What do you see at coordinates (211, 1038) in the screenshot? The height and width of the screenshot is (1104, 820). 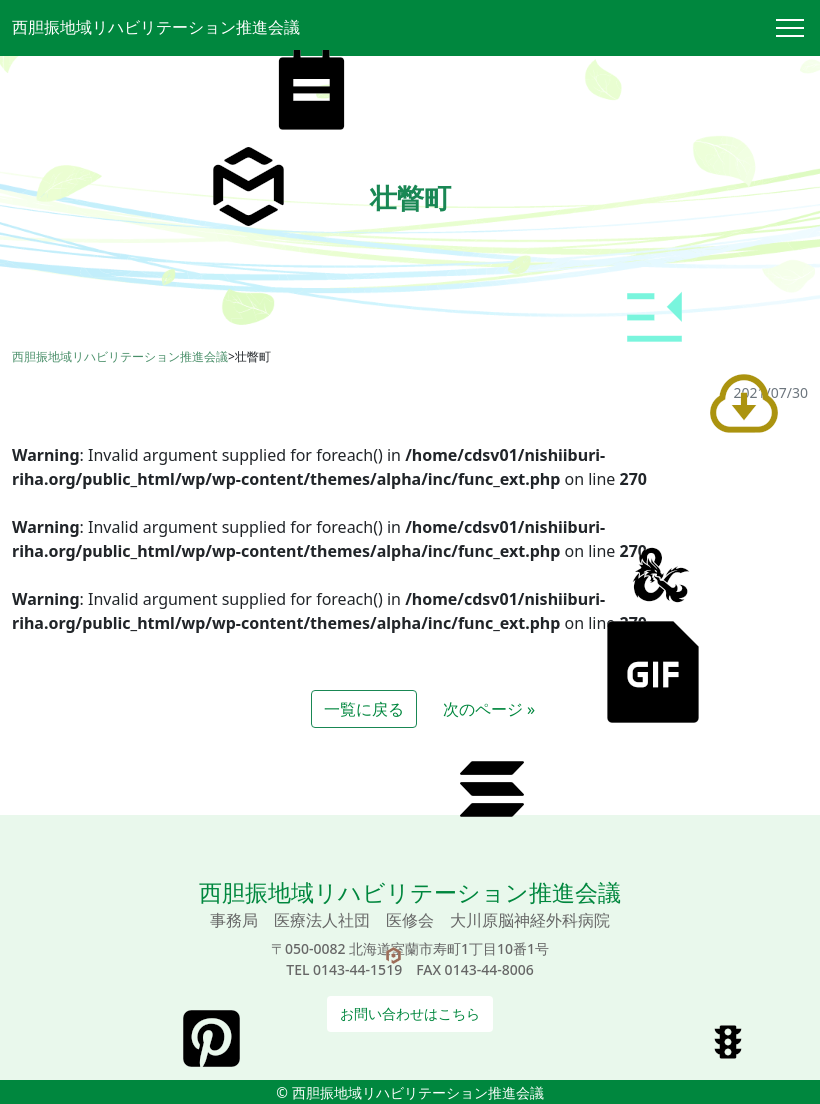 I see `open pinterest app` at bounding box center [211, 1038].